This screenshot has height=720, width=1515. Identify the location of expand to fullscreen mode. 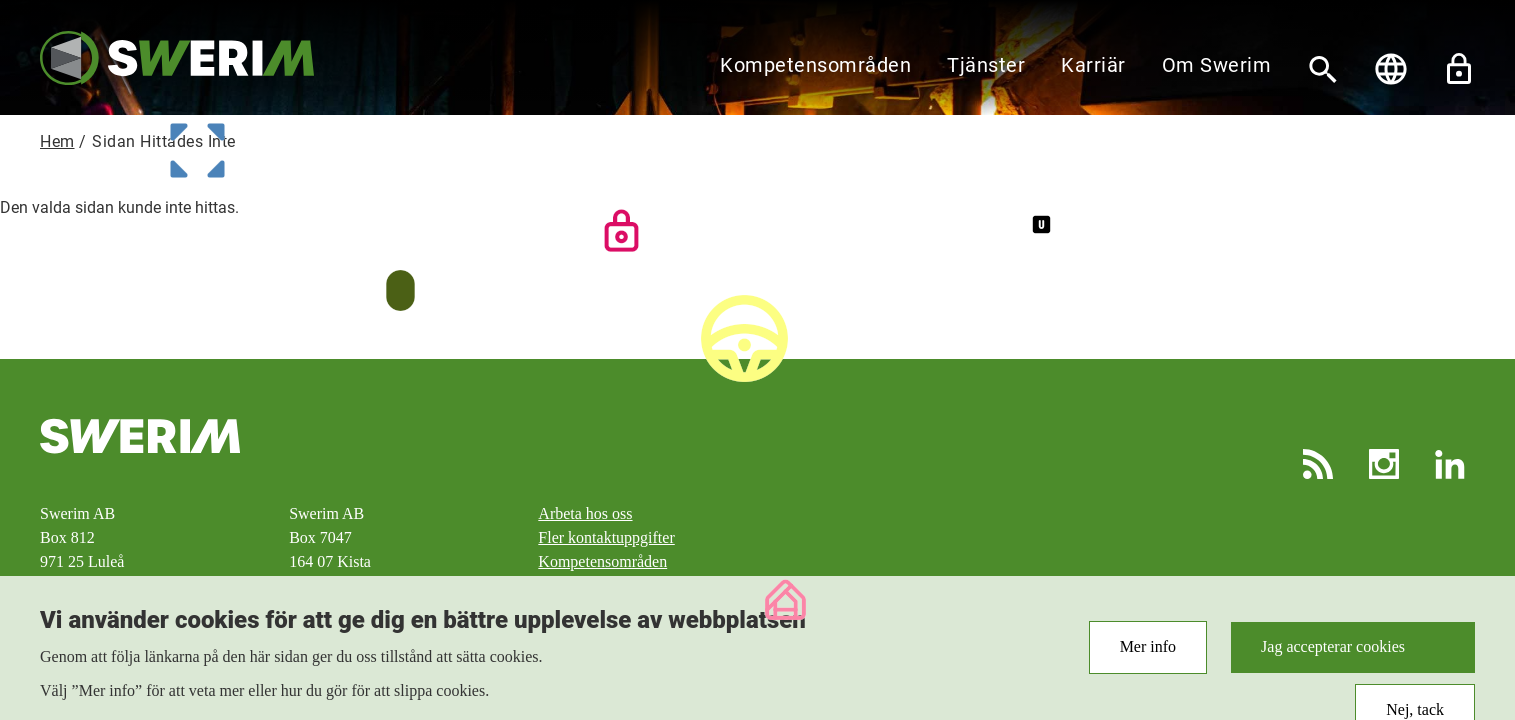
(197, 150).